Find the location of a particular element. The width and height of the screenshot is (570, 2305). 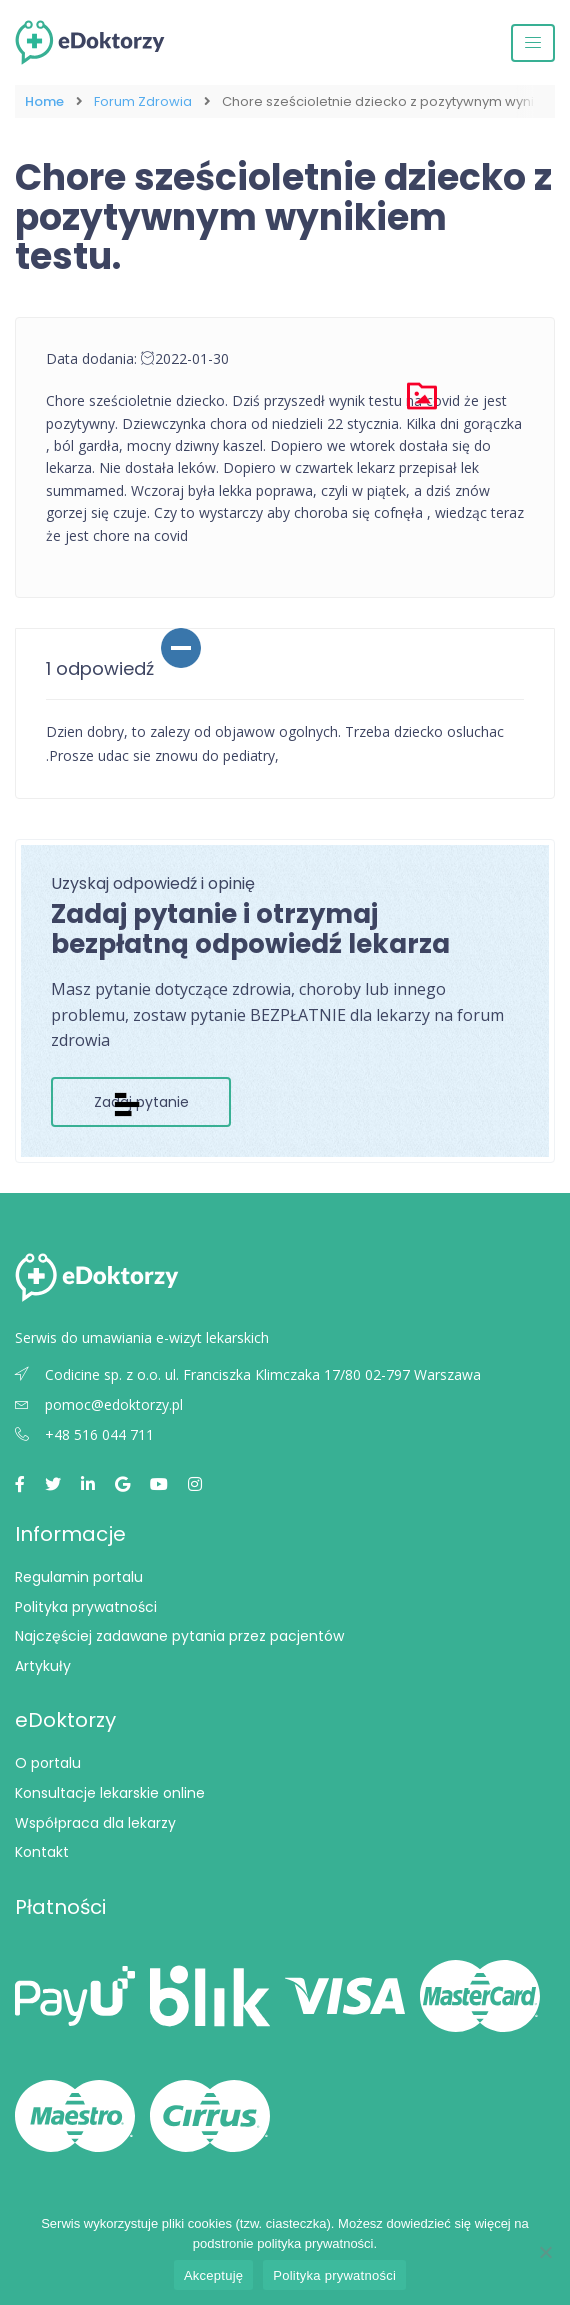

indicates a blocked or restricted action is located at coordinates (181, 648).